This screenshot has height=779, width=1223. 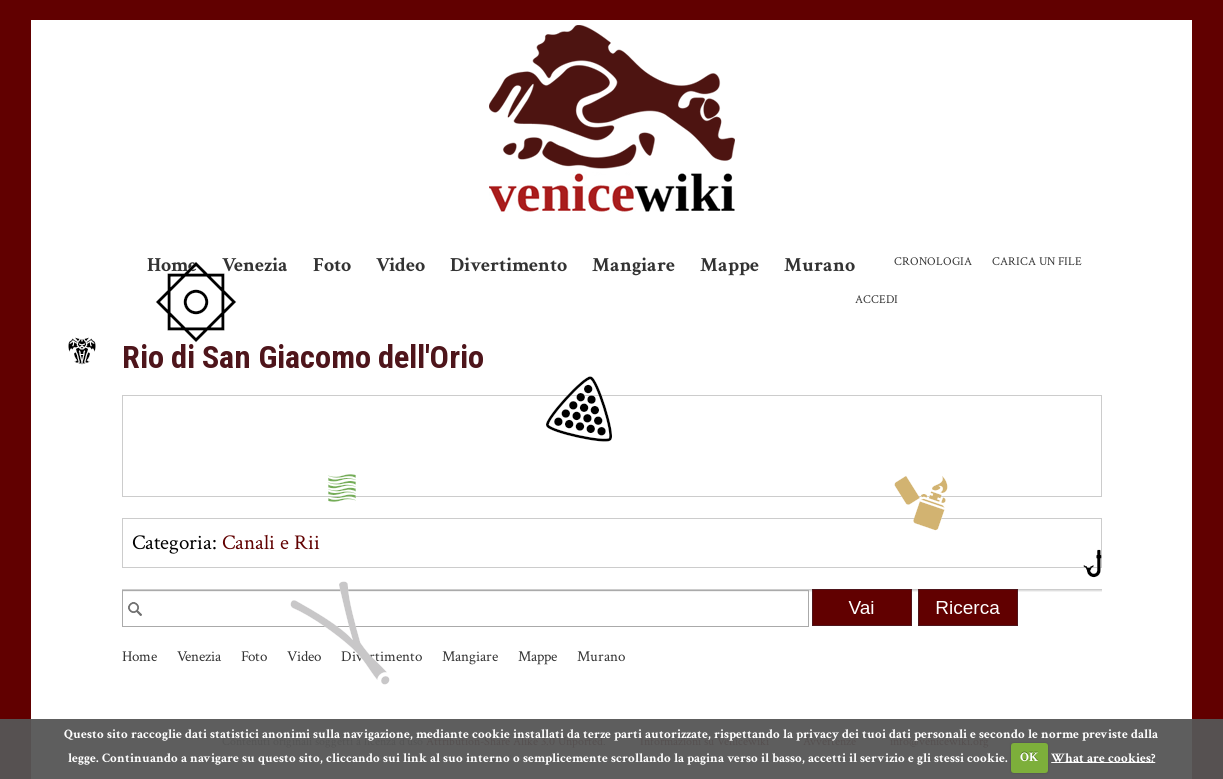 What do you see at coordinates (579, 409) in the screenshot?
I see `start a new game of pool` at bounding box center [579, 409].